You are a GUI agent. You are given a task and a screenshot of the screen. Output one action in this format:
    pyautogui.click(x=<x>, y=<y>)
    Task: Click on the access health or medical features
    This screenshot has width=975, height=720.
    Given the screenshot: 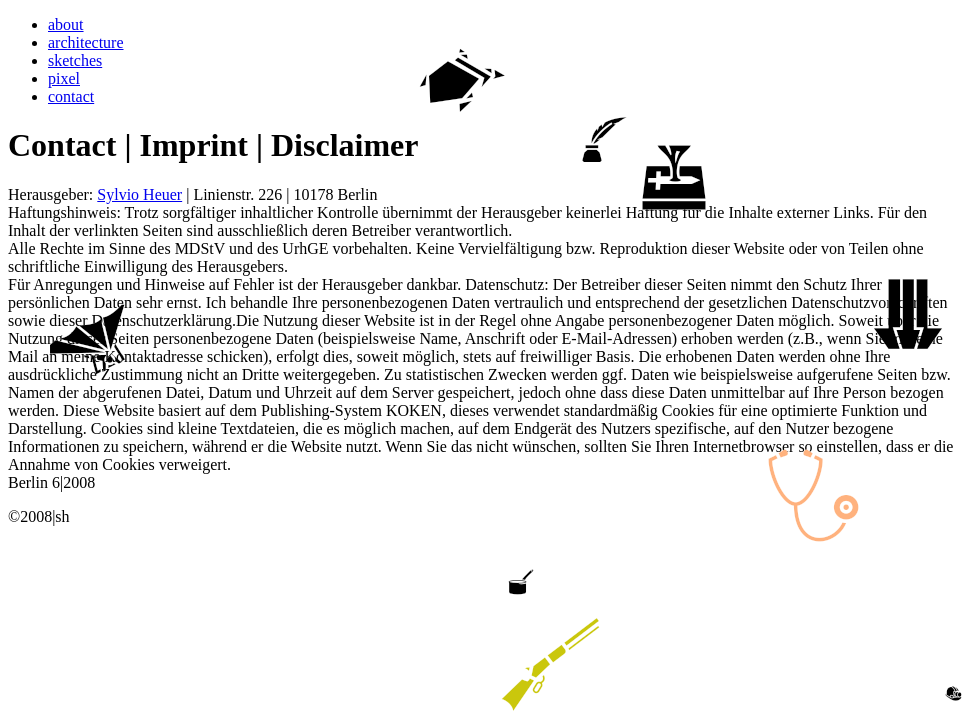 What is the action you would take?
    pyautogui.click(x=813, y=495)
    